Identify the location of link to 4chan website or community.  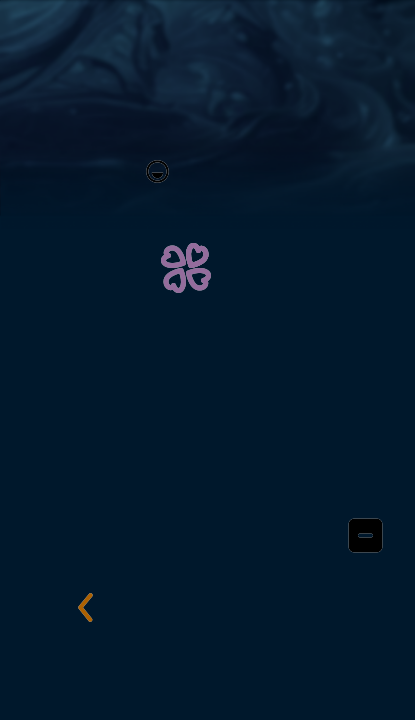
(186, 268).